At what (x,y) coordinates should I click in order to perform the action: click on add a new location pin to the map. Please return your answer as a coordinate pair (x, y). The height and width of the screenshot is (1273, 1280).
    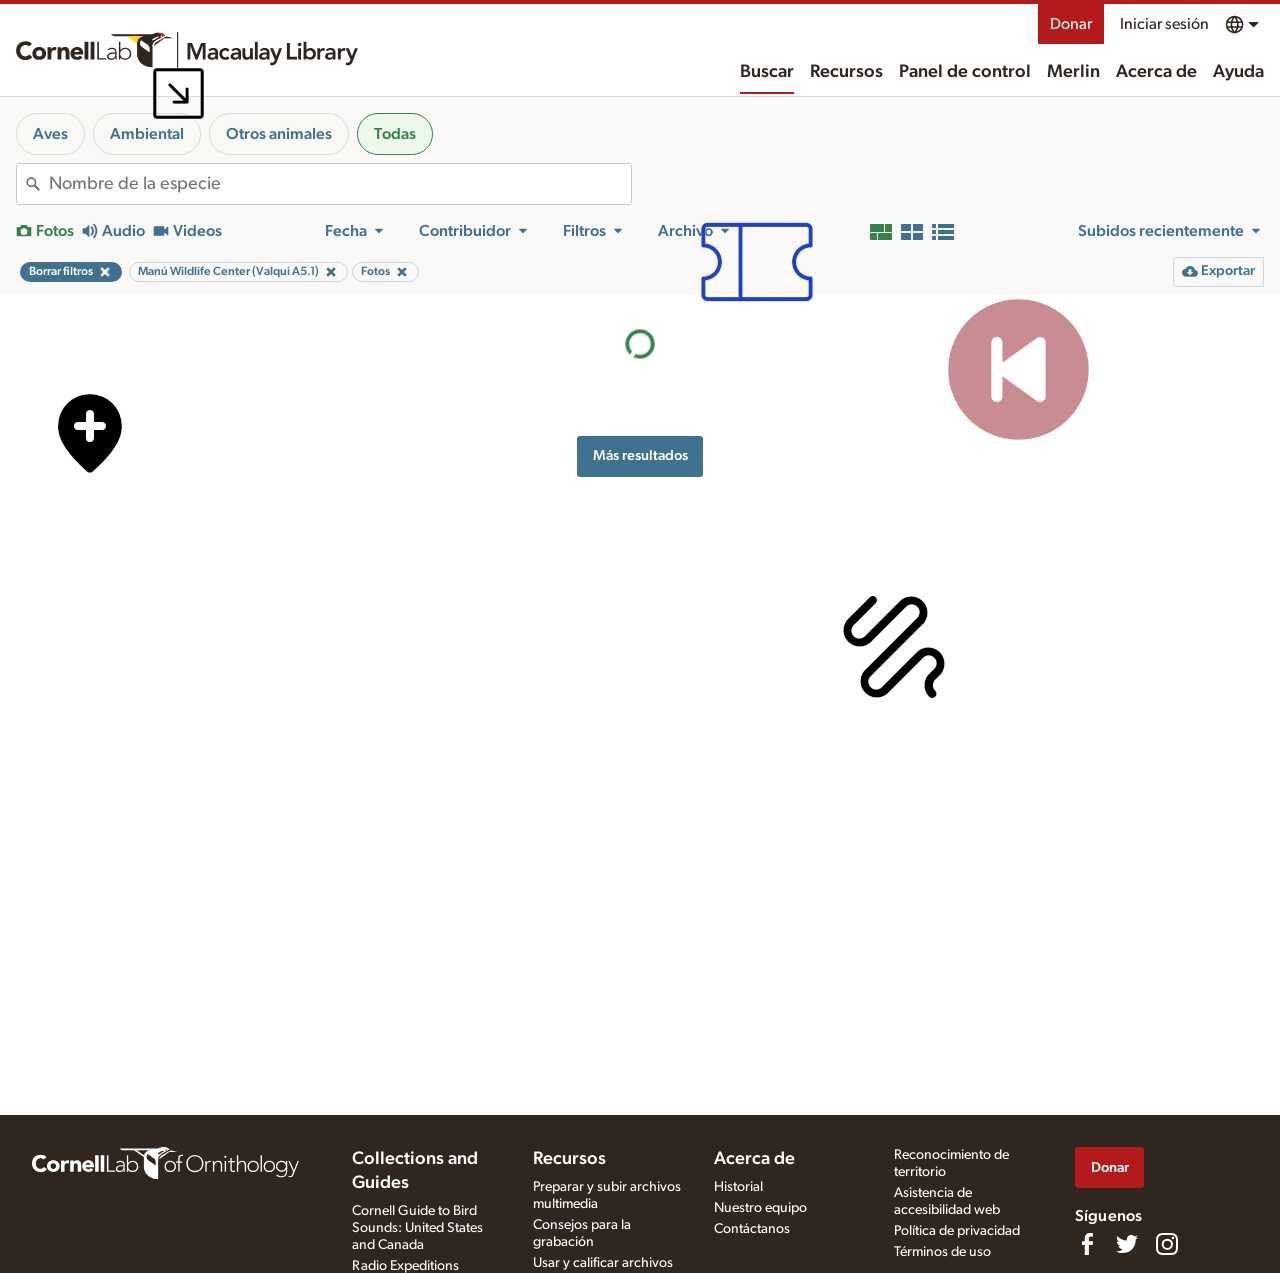
    Looking at the image, I should click on (90, 434).